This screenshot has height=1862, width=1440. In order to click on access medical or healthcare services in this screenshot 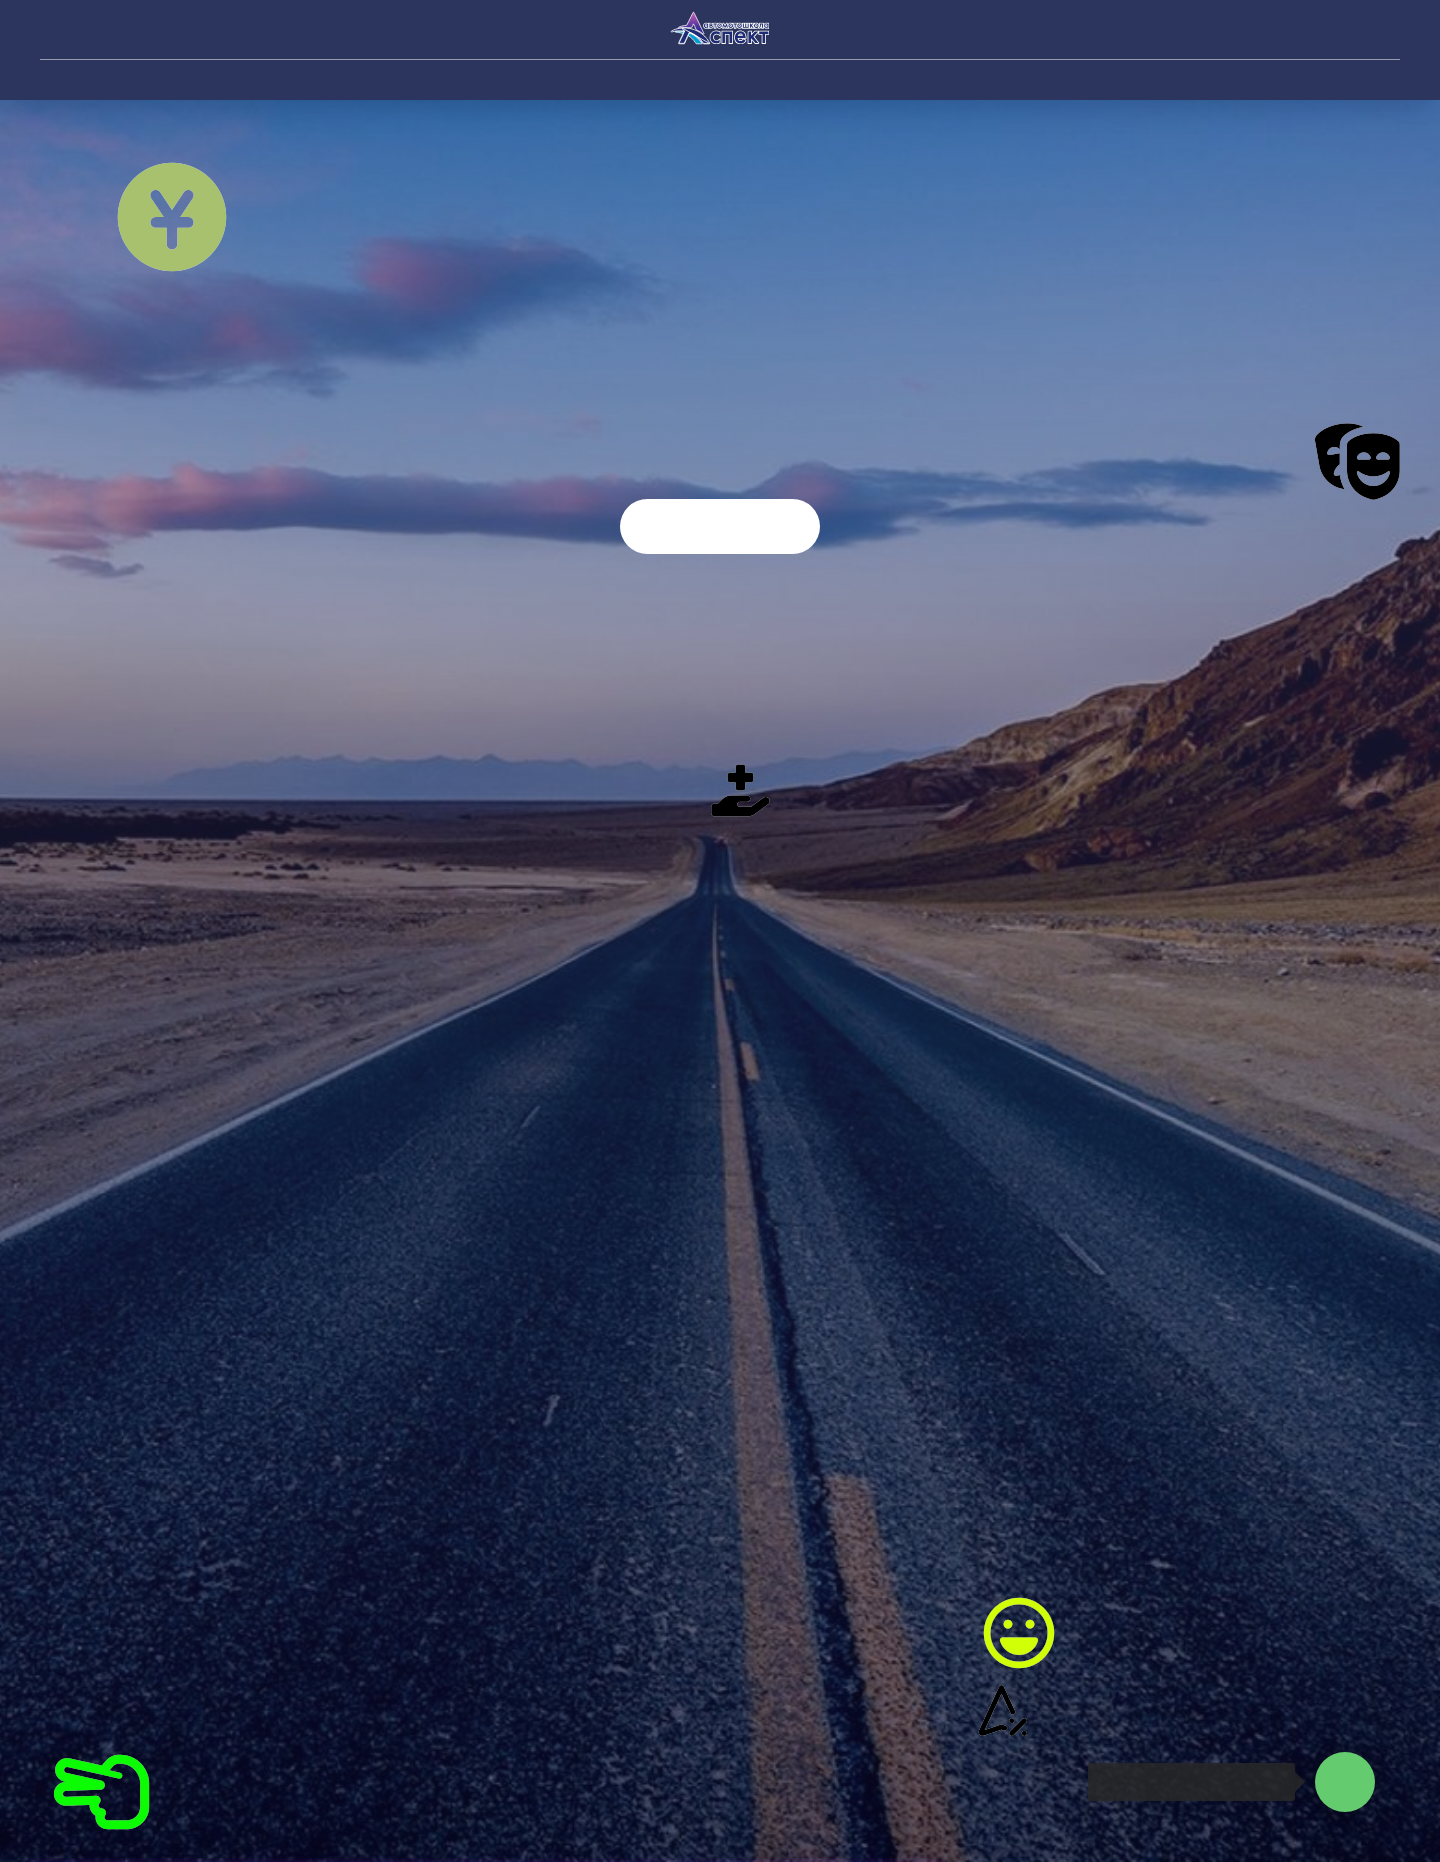, I will do `click(740, 790)`.